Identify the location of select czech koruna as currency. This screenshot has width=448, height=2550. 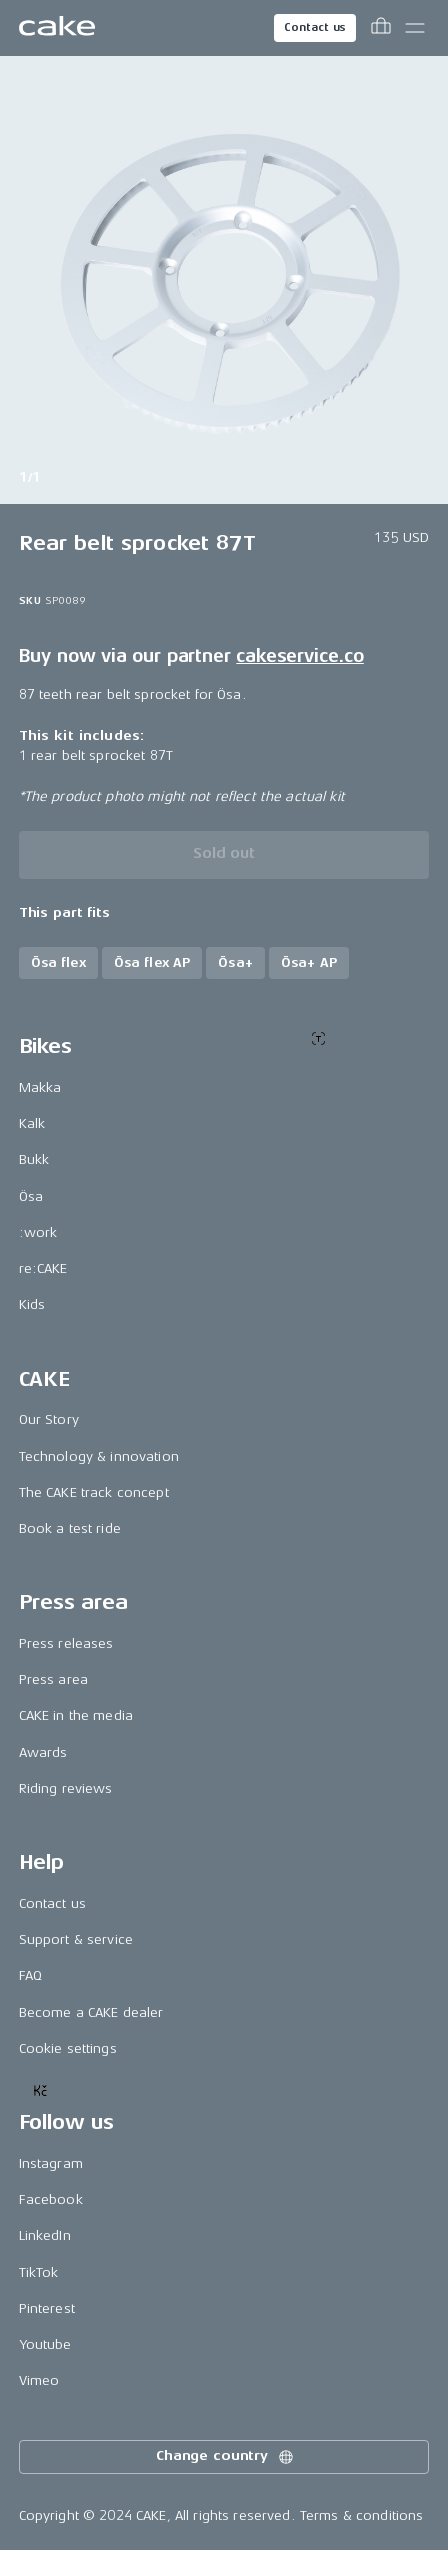
(40, 2090).